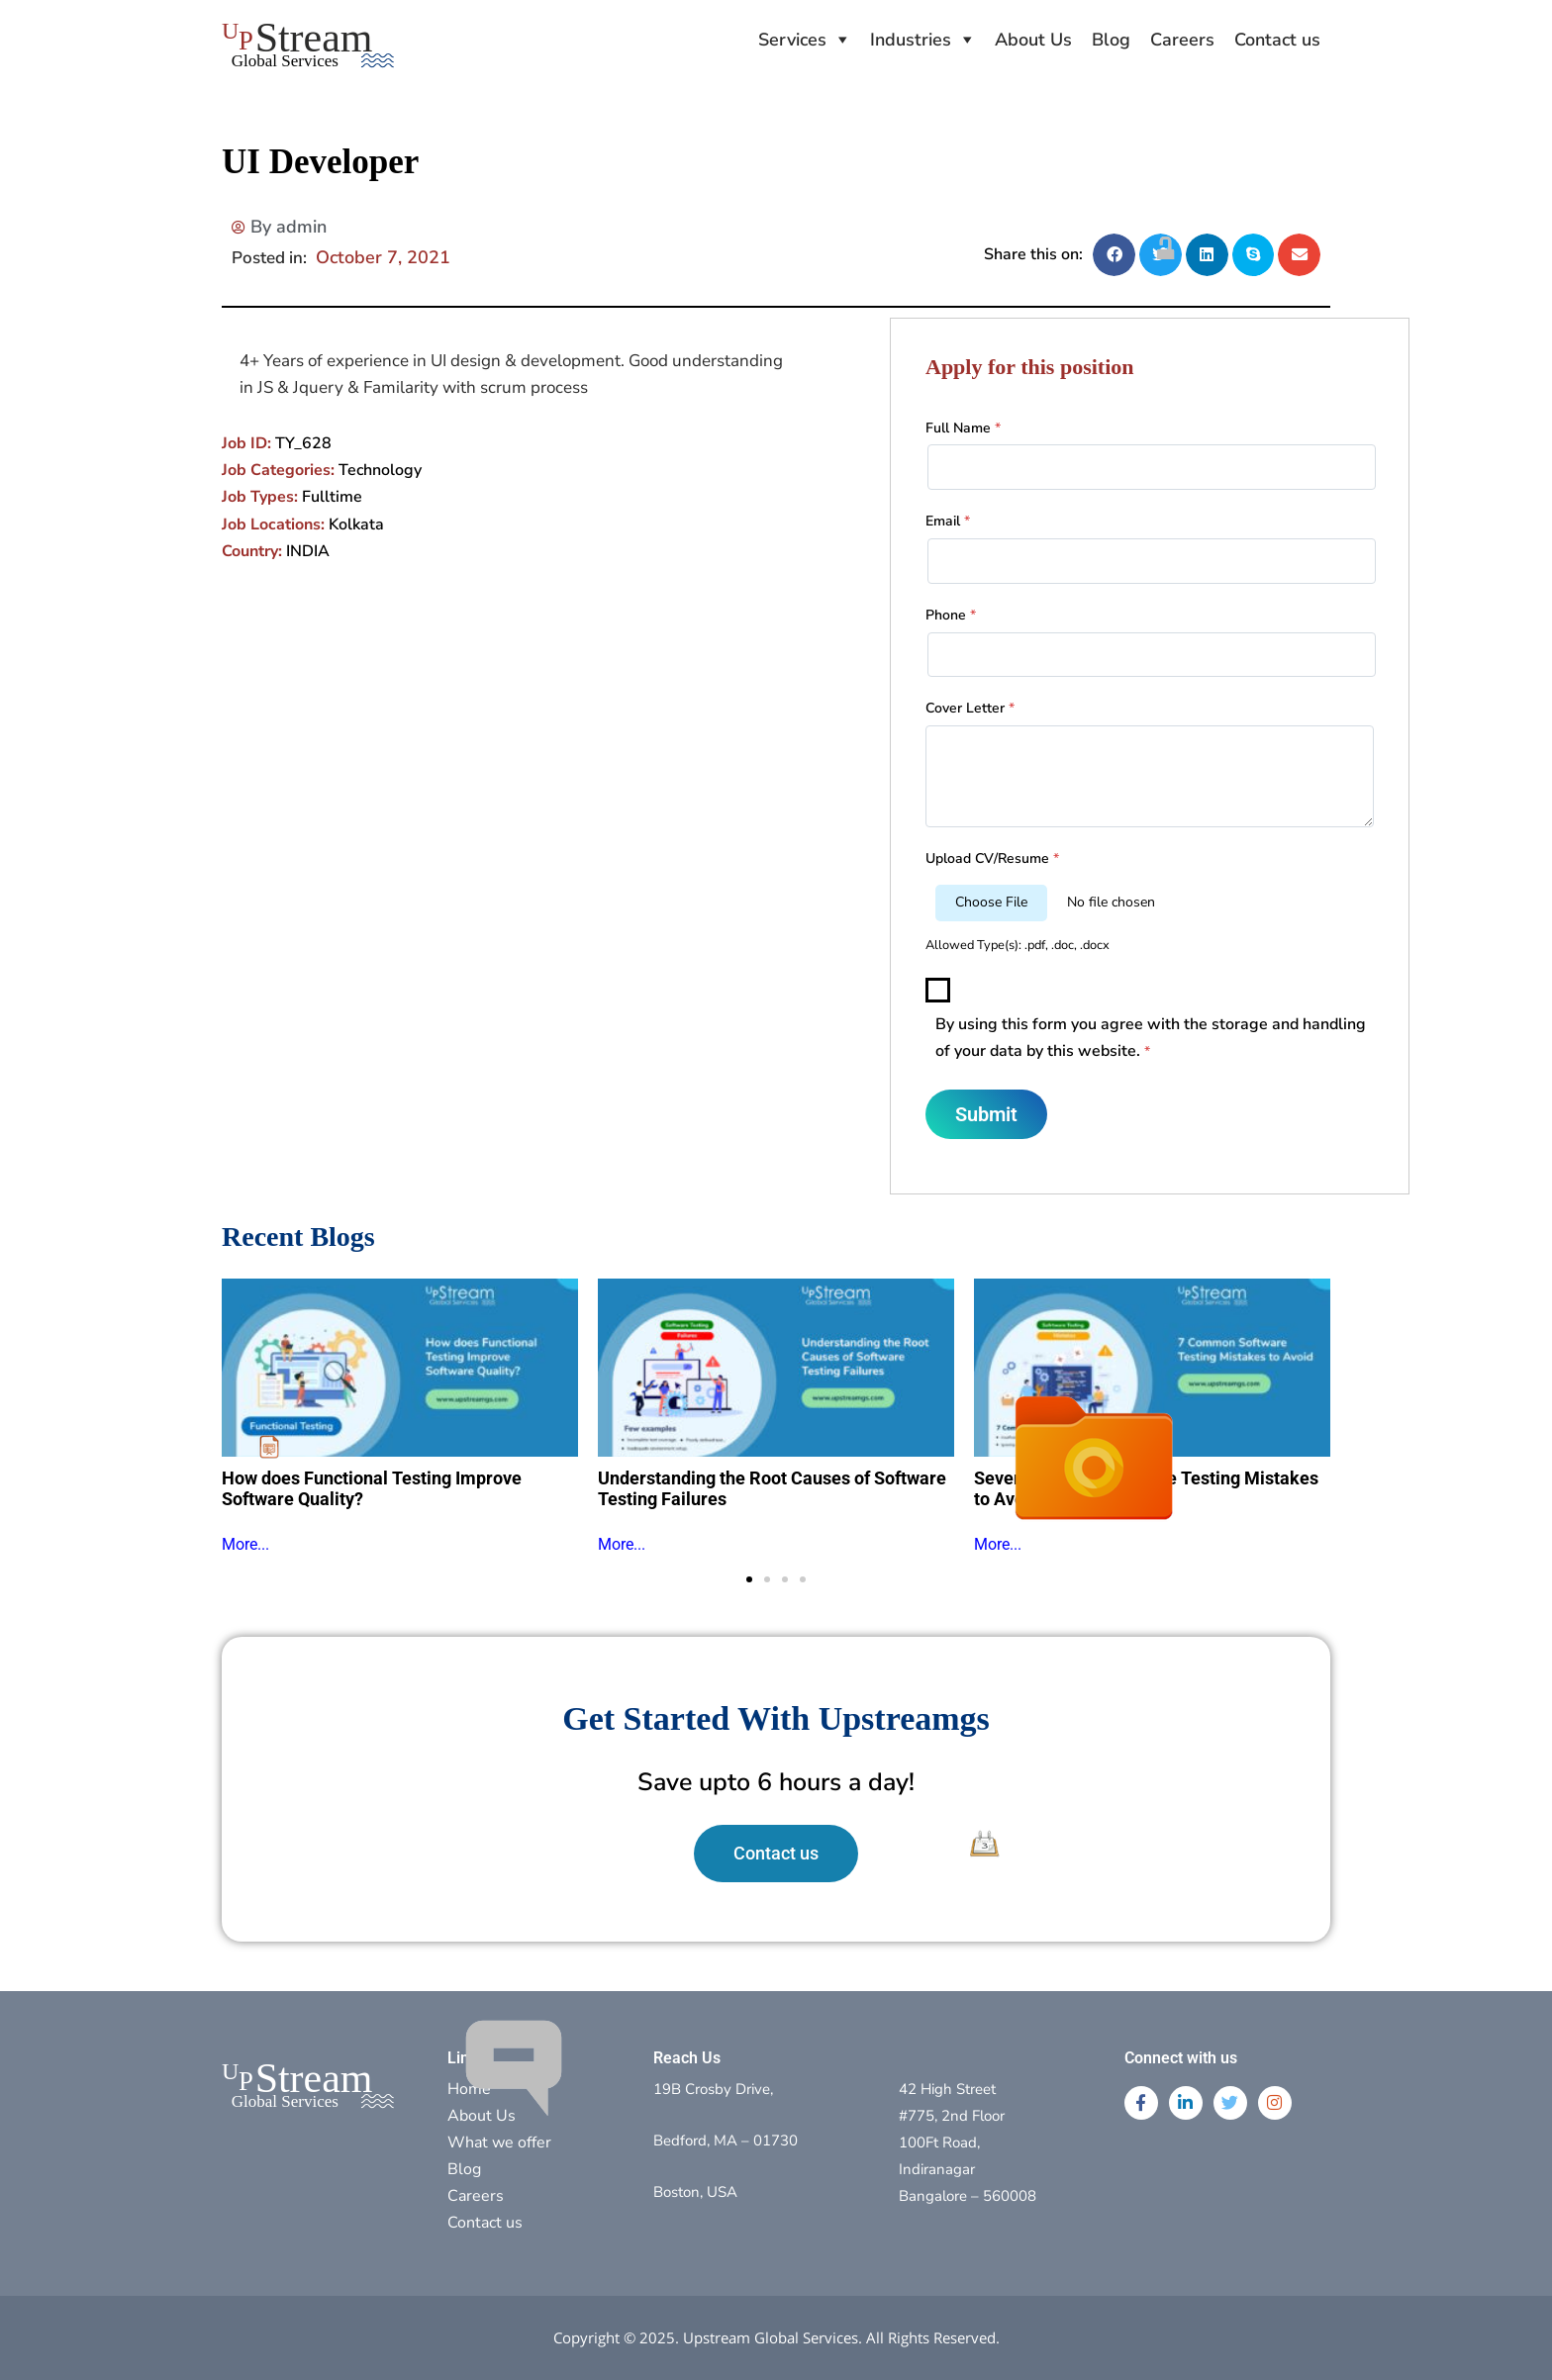 This screenshot has height=2380, width=1552. What do you see at coordinates (1093, 1462) in the screenshot?
I see `open android oreo system folder` at bounding box center [1093, 1462].